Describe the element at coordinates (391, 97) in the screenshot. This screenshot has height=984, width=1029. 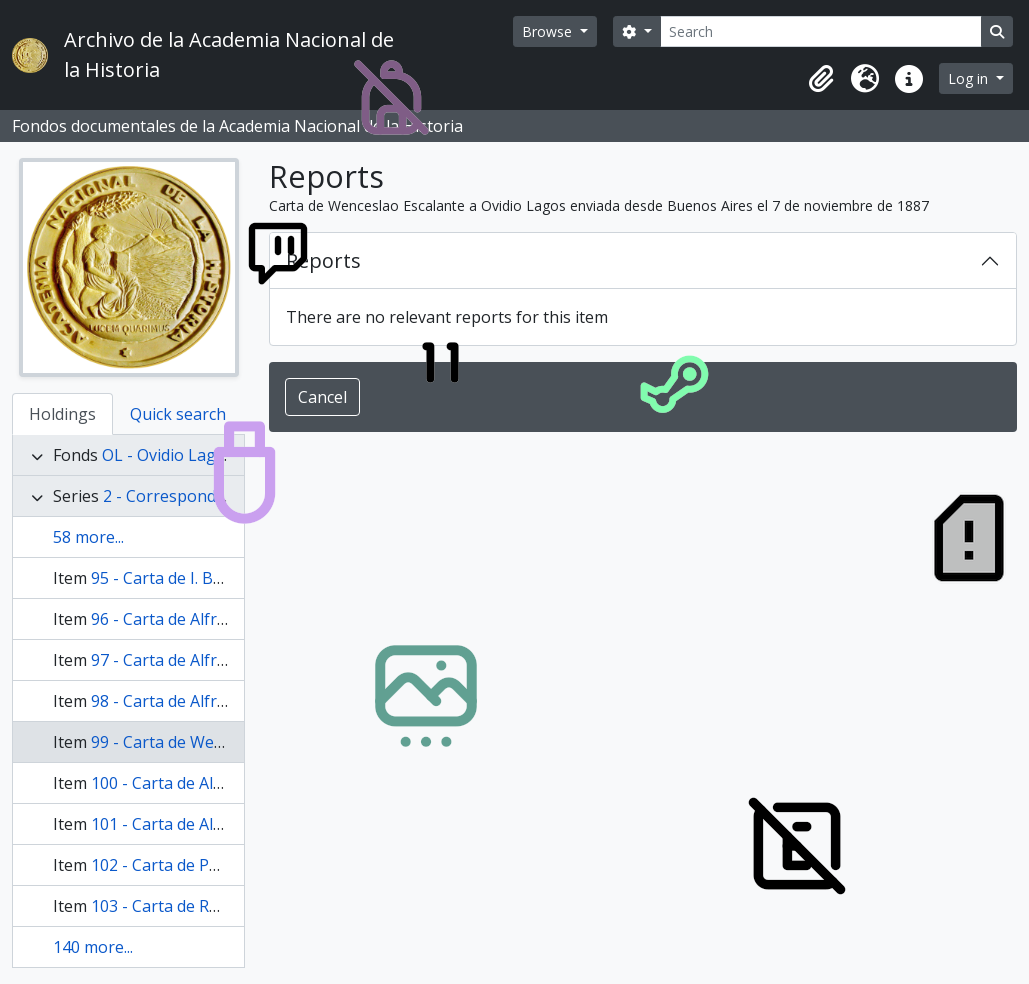
I see `no backpack allowed` at that location.